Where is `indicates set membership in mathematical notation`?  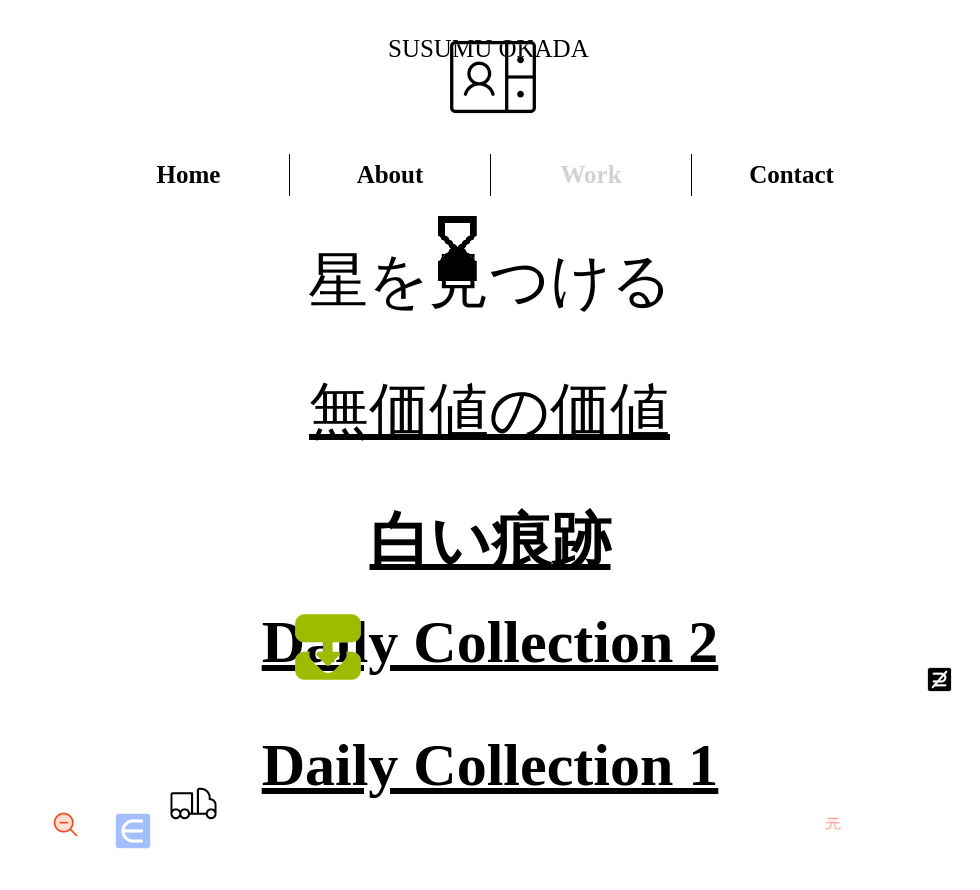
indicates set membership in mathematical notation is located at coordinates (133, 831).